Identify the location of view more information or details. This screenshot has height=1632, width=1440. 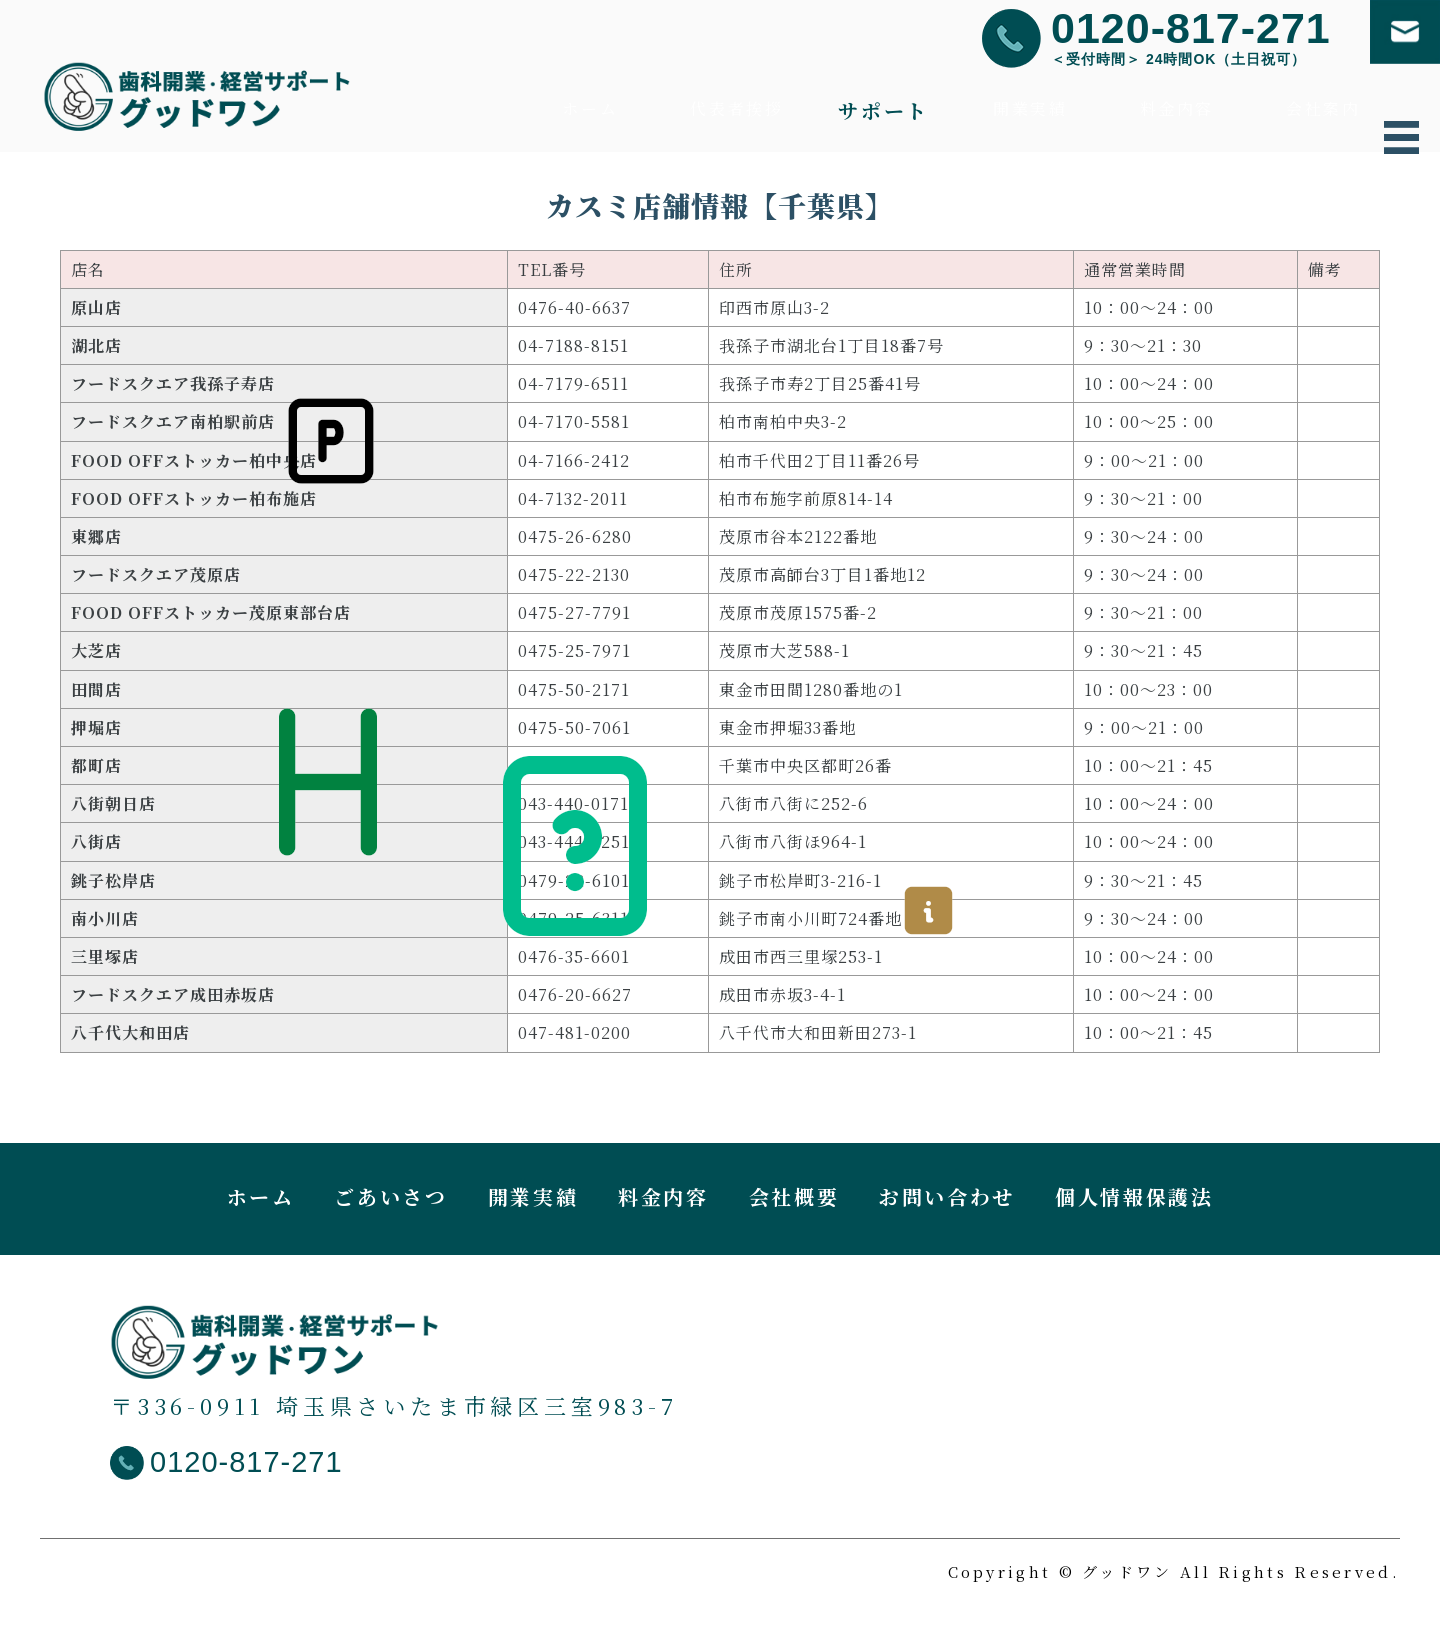
(928, 910).